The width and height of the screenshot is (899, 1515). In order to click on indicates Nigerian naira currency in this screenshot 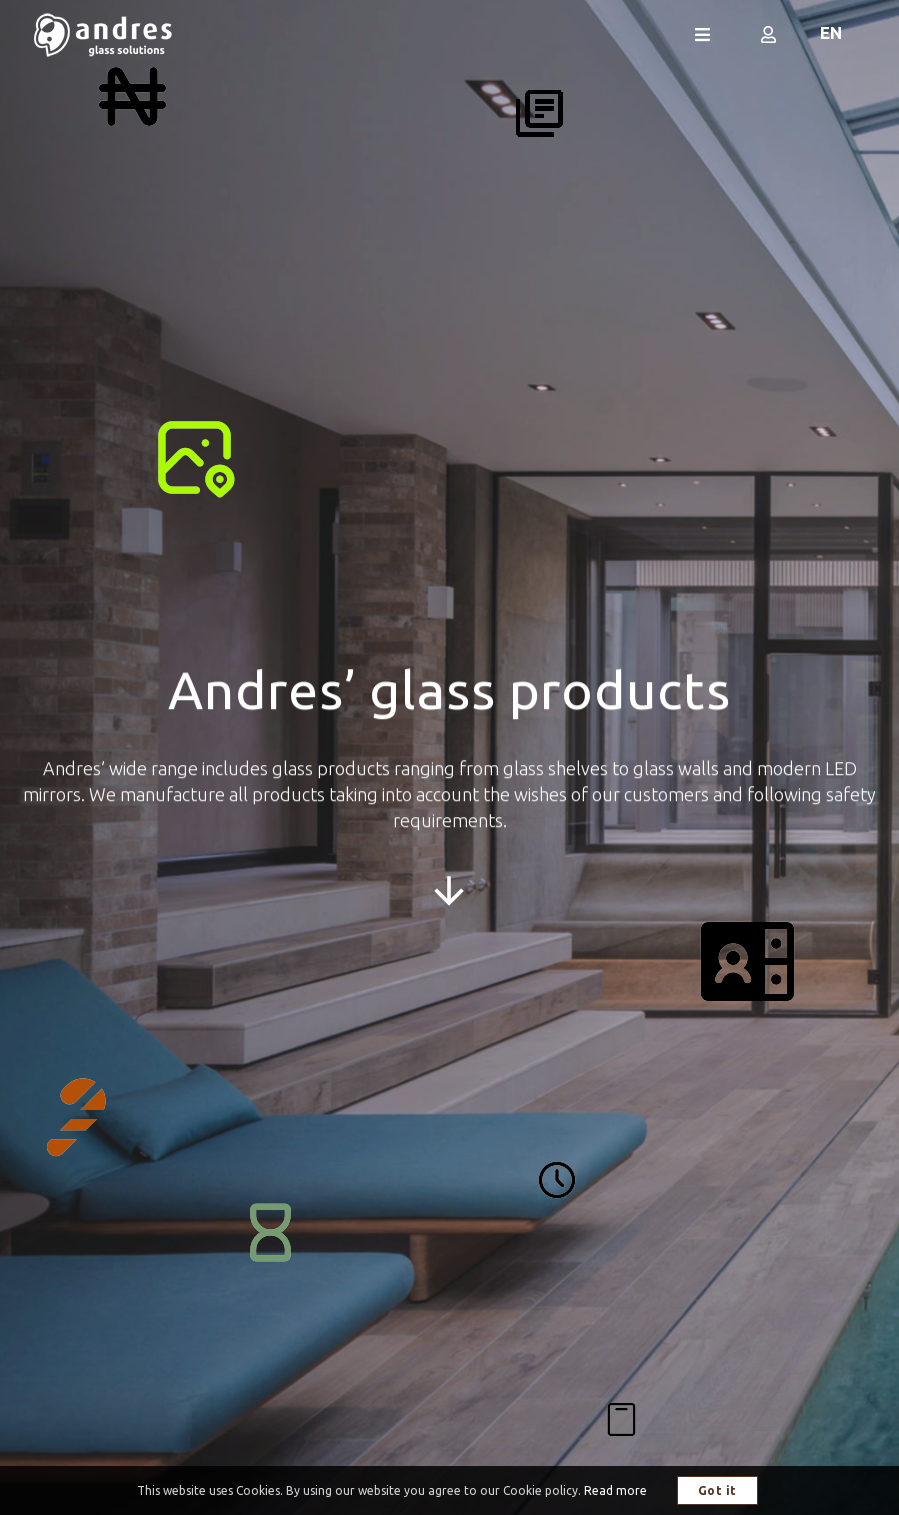, I will do `click(132, 96)`.